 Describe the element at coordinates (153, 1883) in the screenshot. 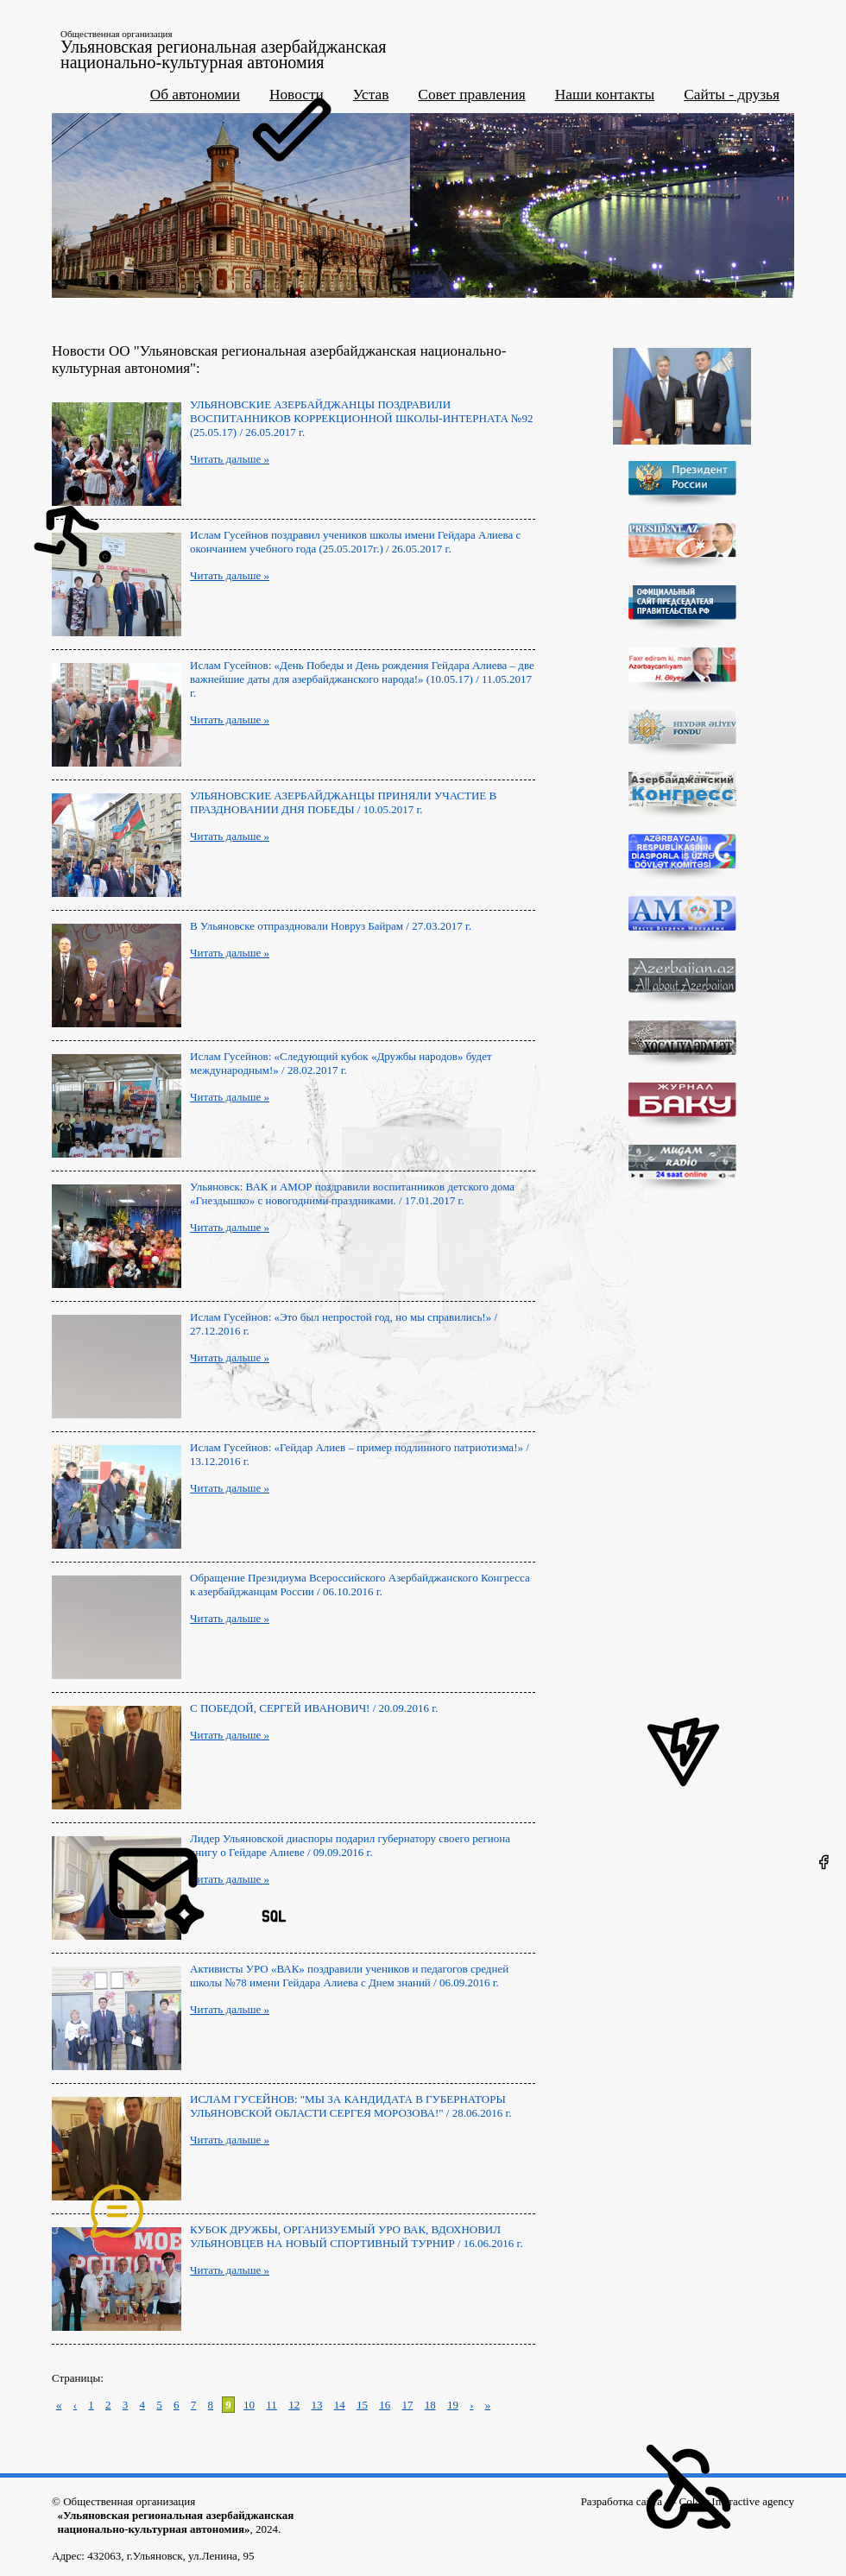

I see `AI-powered email or smart compose feature` at that location.